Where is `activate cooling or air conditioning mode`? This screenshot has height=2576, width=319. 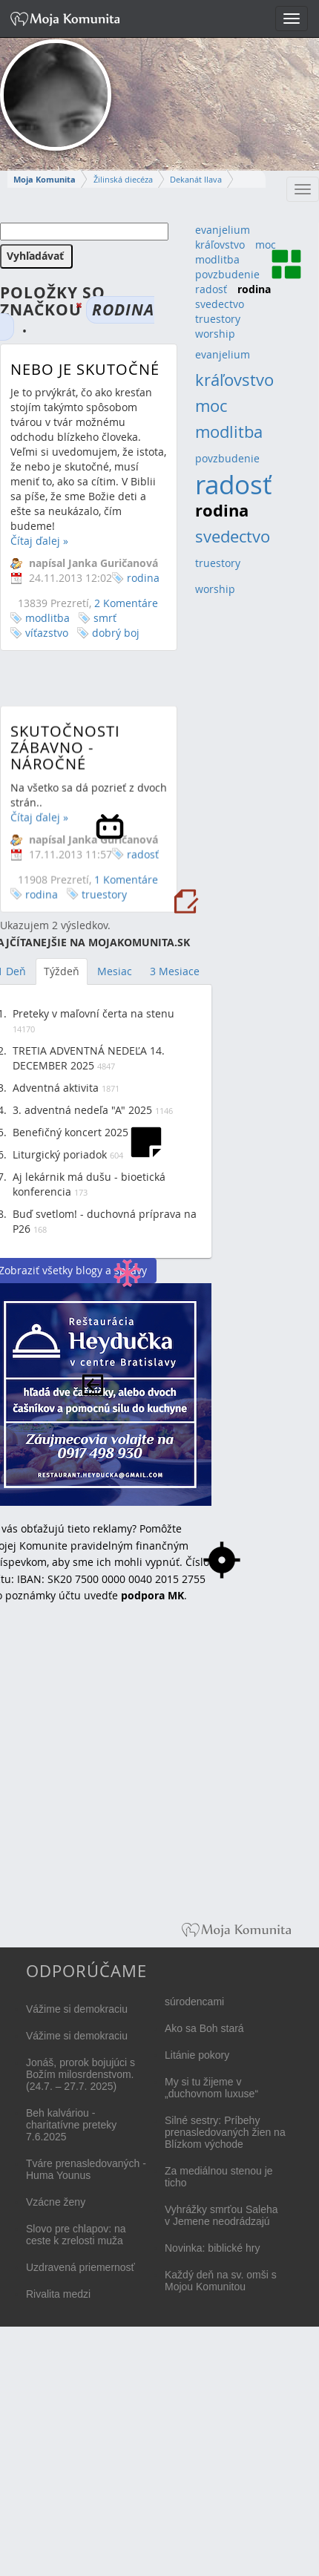 activate cooling or air conditioning mode is located at coordinates (127, 1273).